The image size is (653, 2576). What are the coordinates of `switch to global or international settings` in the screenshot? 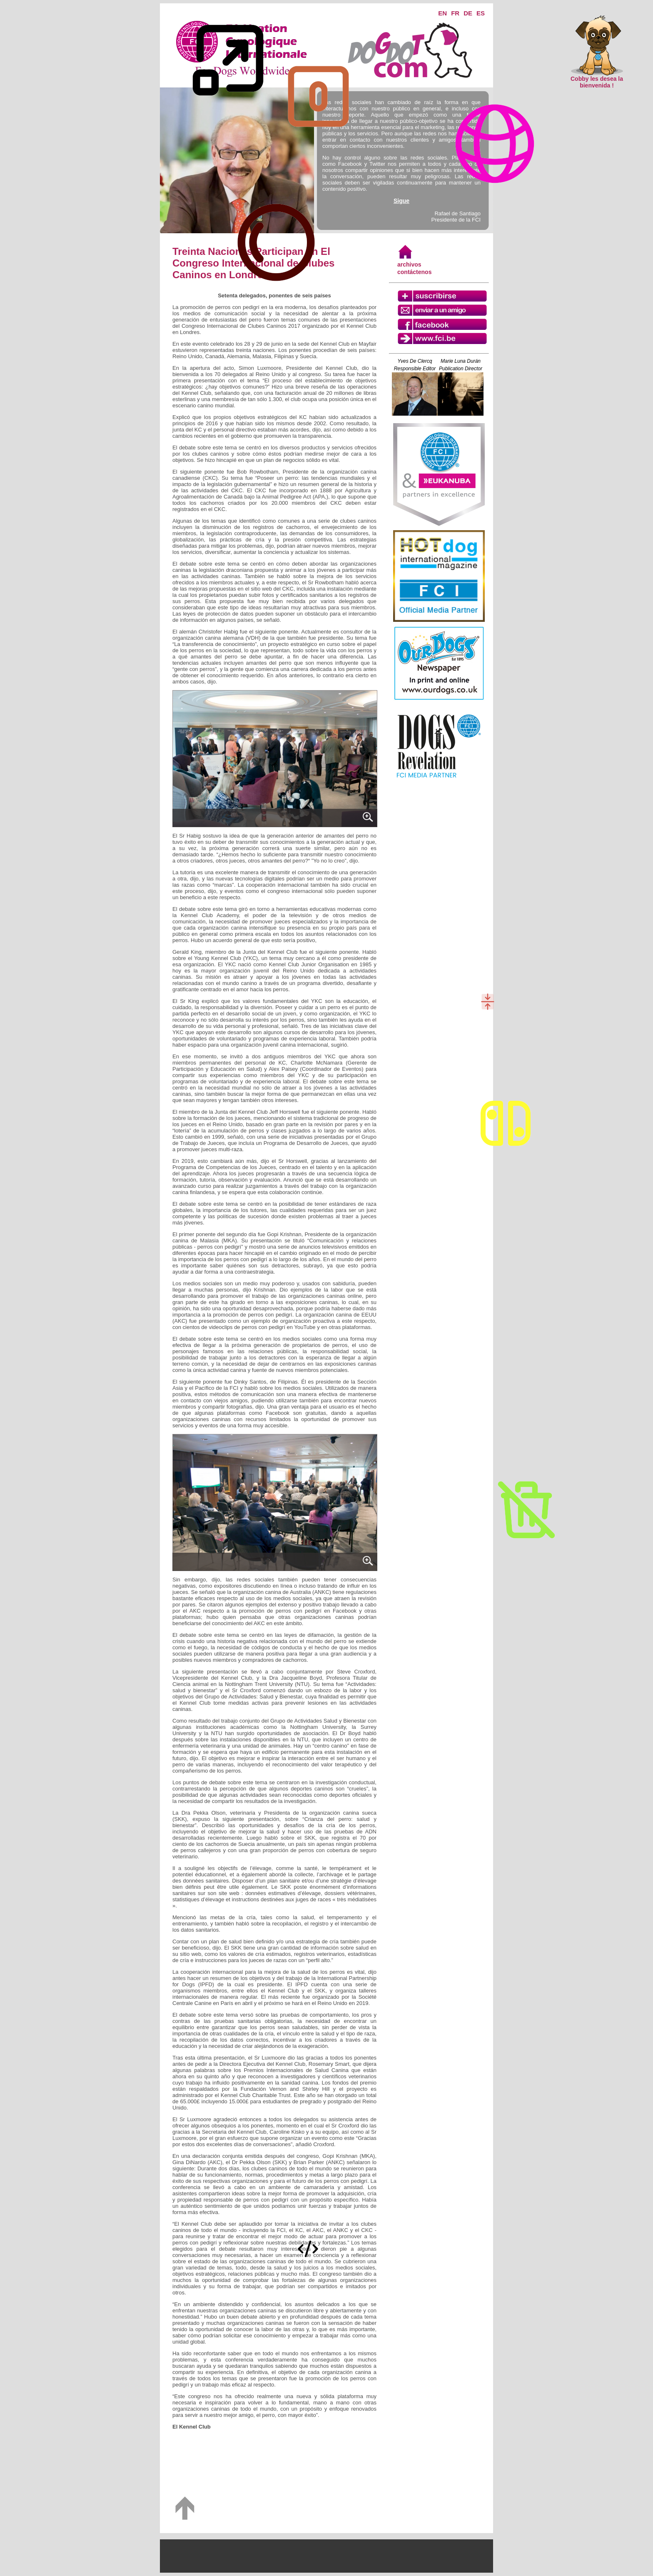 It's located at (495, 144).